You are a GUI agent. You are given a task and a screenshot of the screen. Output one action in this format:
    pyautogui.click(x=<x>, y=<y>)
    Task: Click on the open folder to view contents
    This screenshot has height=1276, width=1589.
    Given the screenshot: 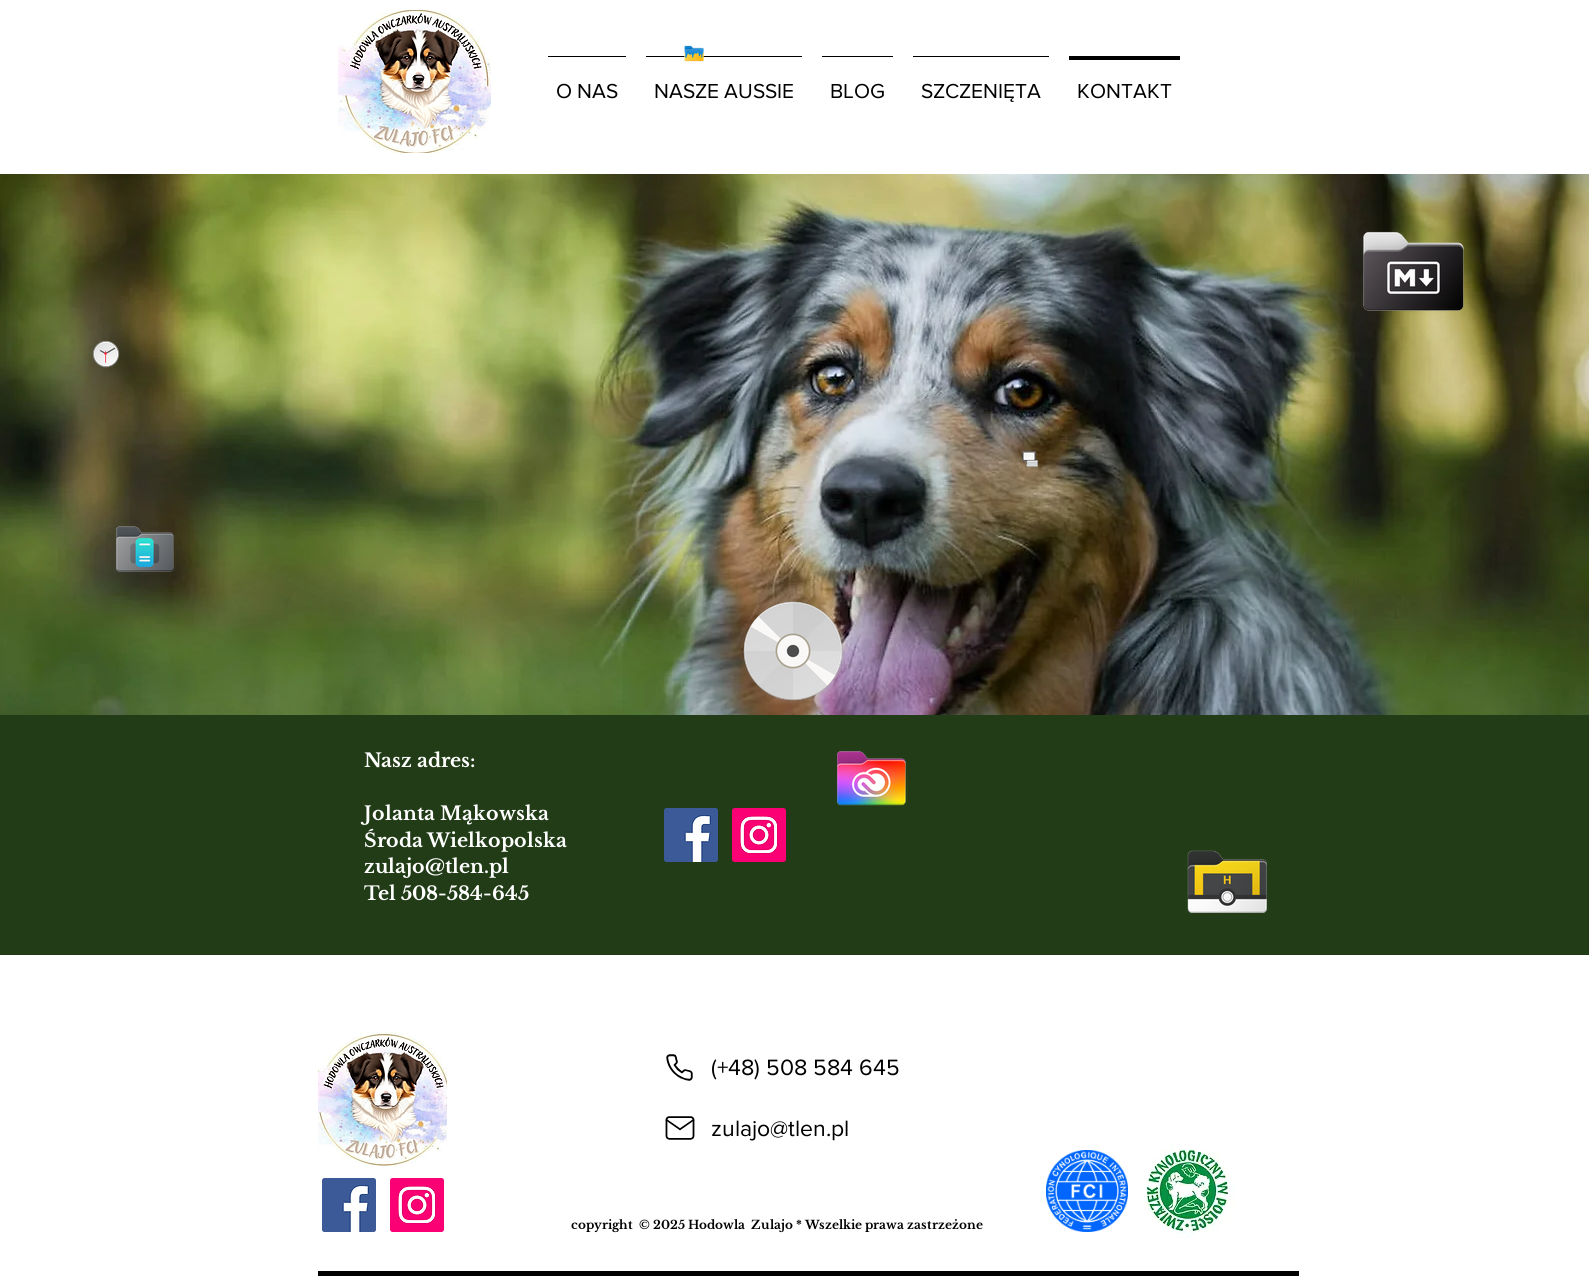 What is the action you would take?
    pyautogui.click(x=694, y=54)
    